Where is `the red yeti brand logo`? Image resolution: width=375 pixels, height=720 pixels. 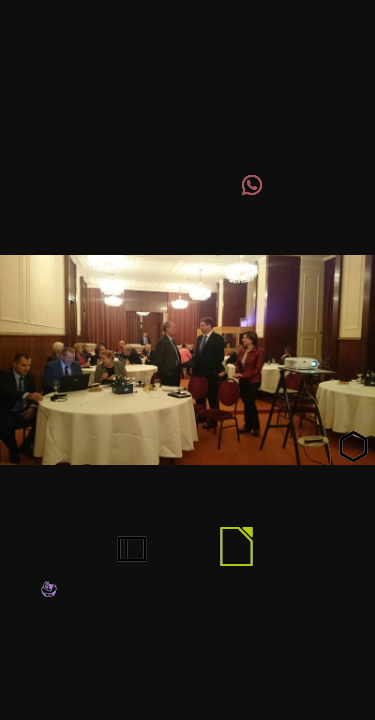
the red yeti brand logo is located at coordinates (49, 589).